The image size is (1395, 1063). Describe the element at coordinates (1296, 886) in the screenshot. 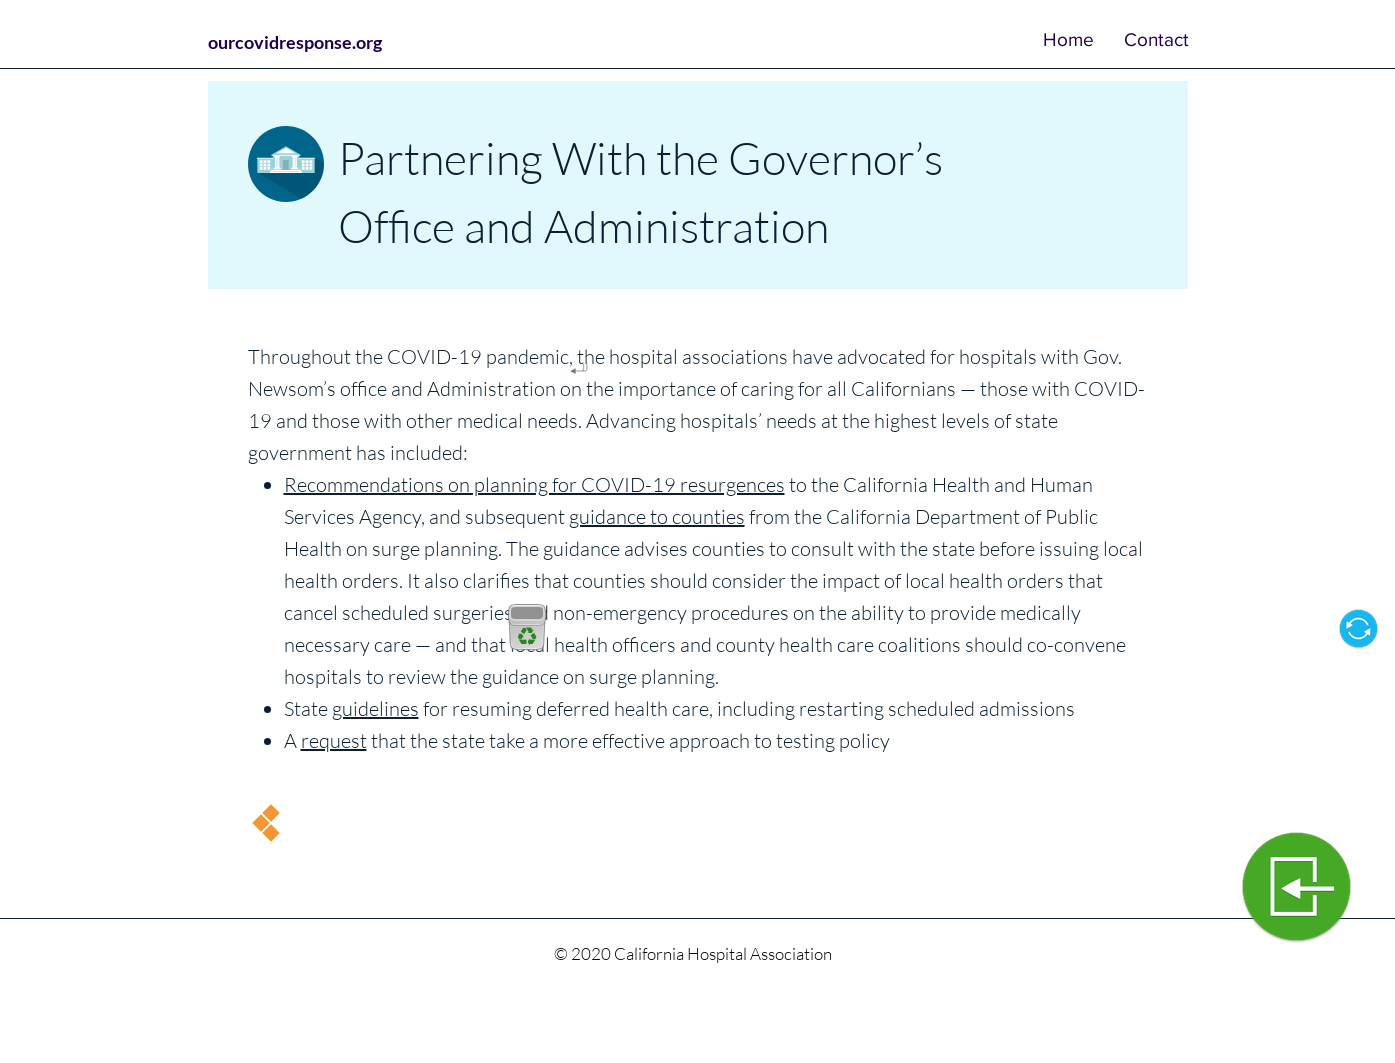

I see `log out of the current user session` at that location.